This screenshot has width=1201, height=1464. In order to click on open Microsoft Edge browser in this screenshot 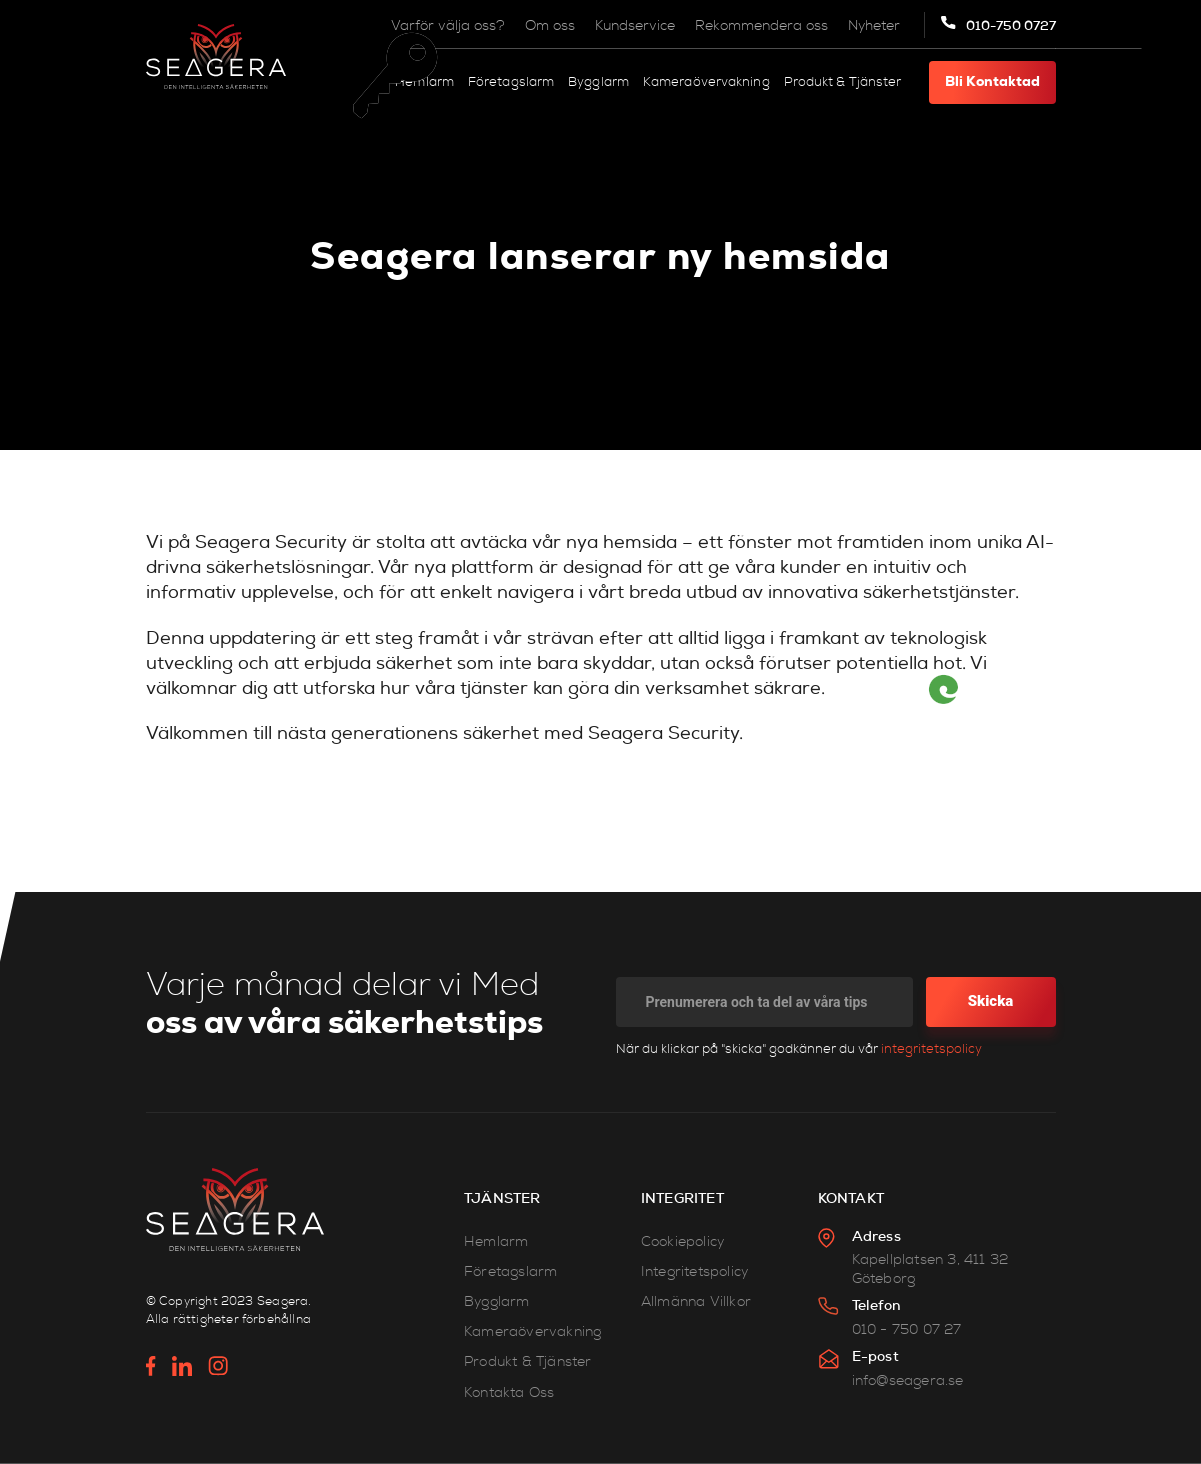, I will do `click(943, 689)`.